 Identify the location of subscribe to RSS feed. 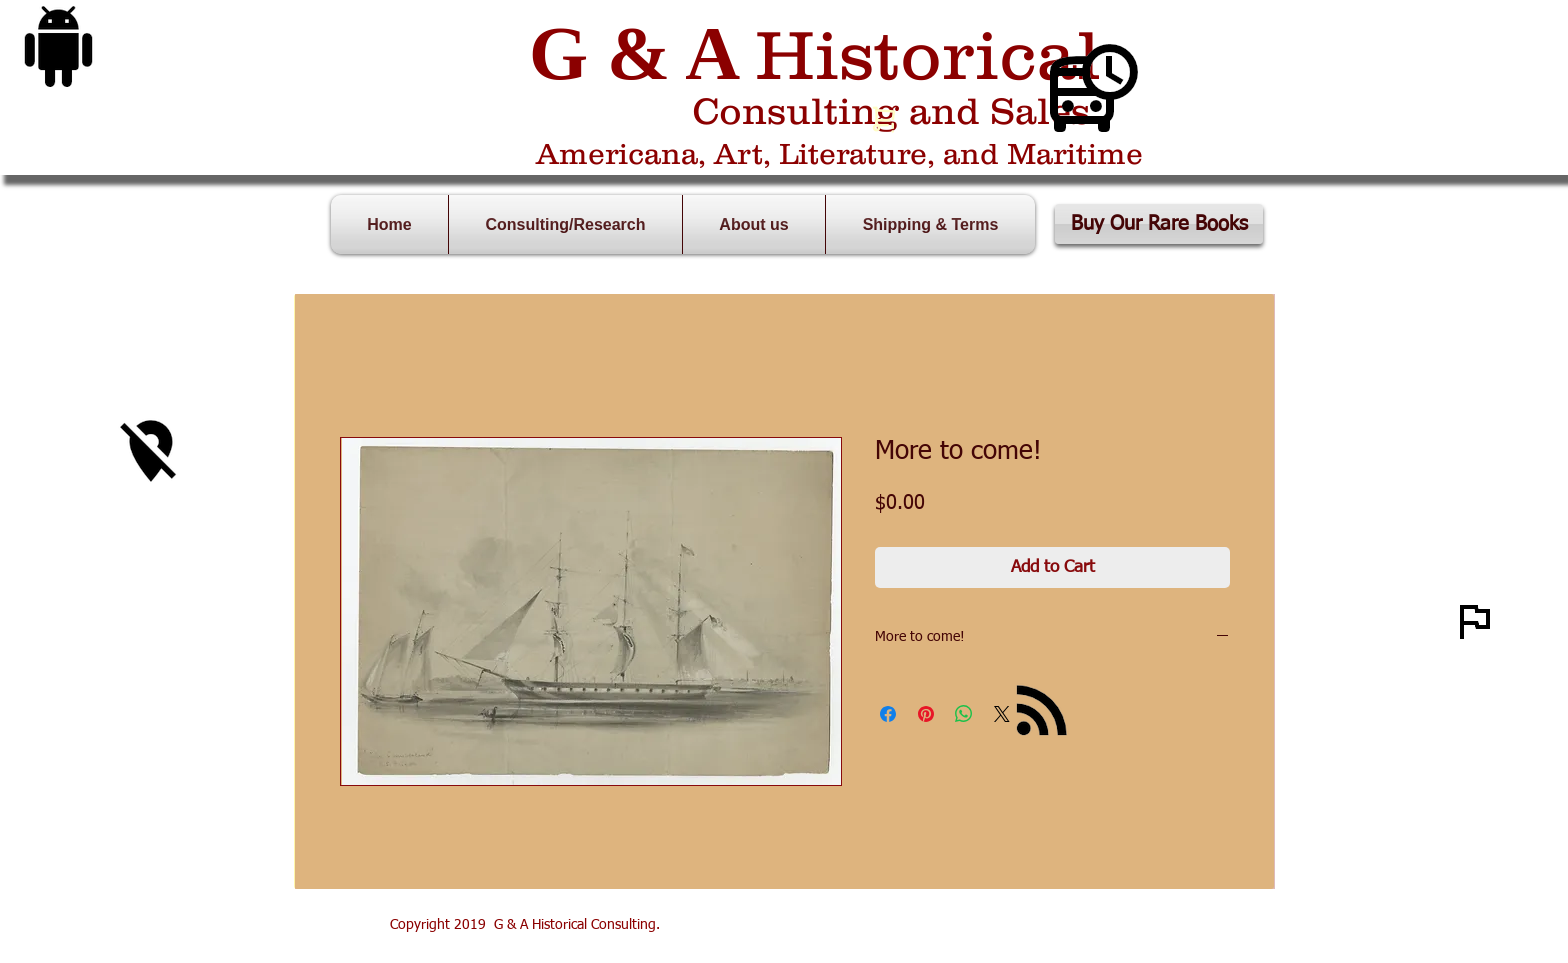
(1042, 709).